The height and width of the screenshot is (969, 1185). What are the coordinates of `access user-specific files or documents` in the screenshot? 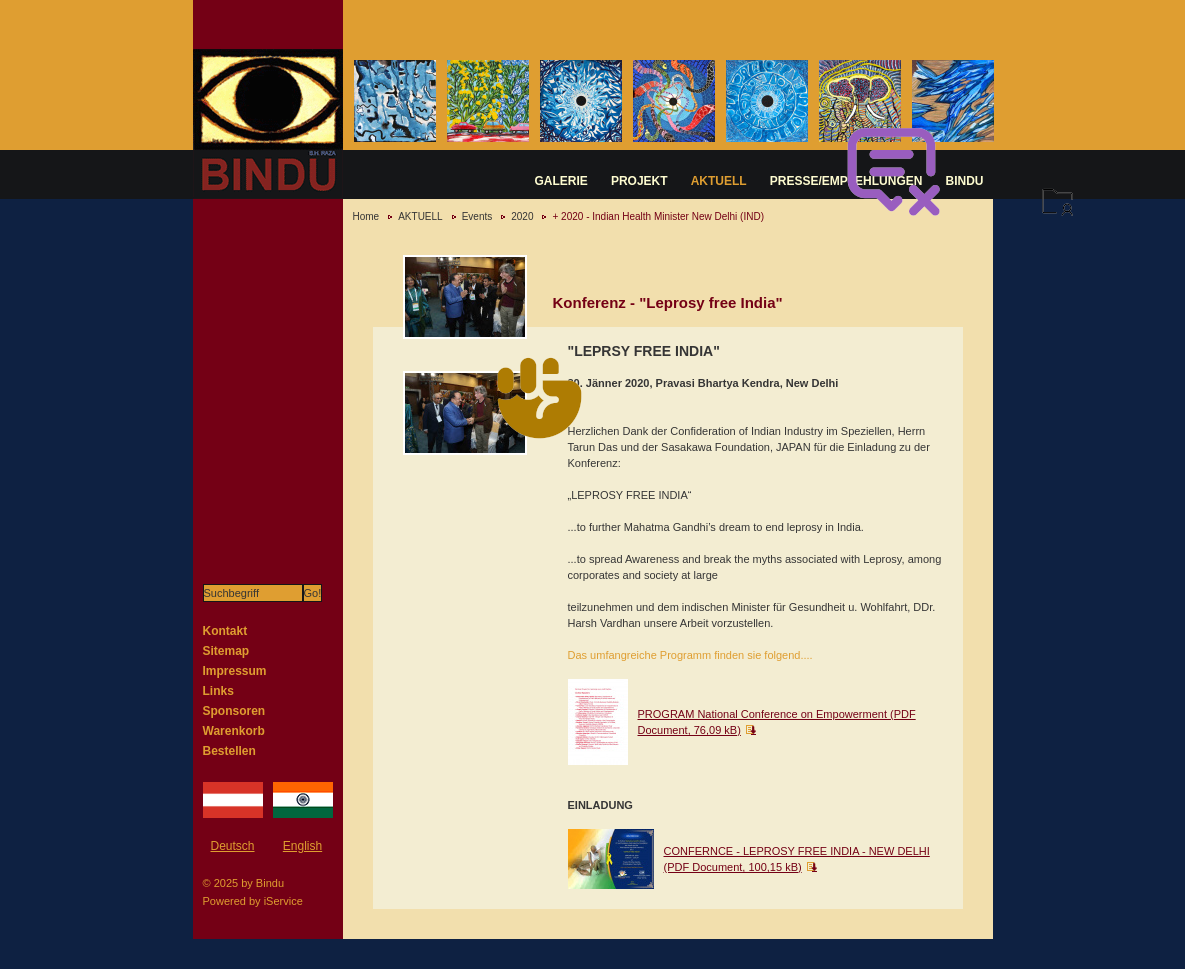 It's located at (1057, 200).